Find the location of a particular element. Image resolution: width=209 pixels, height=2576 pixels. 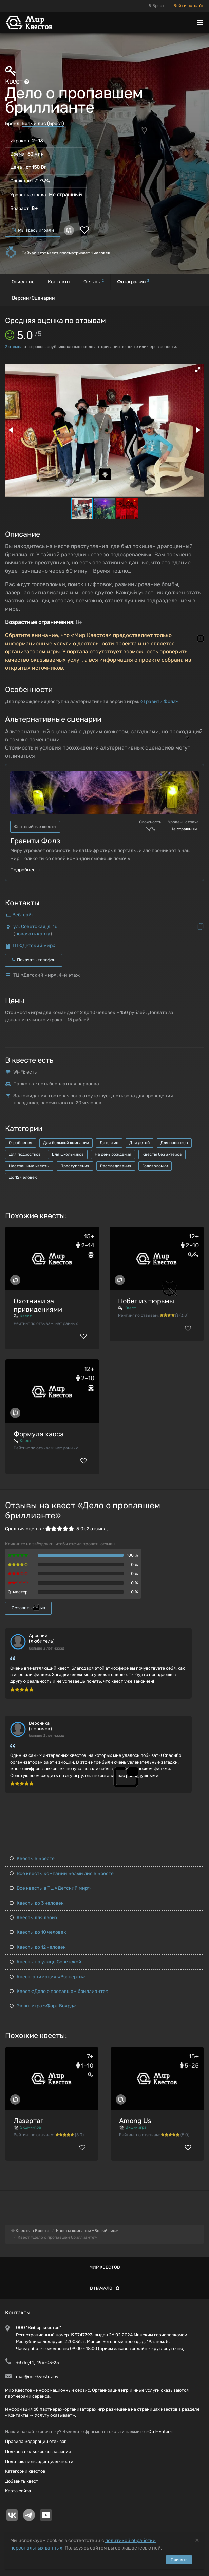

insert a text box or text element is located at coordinates (201, 638).